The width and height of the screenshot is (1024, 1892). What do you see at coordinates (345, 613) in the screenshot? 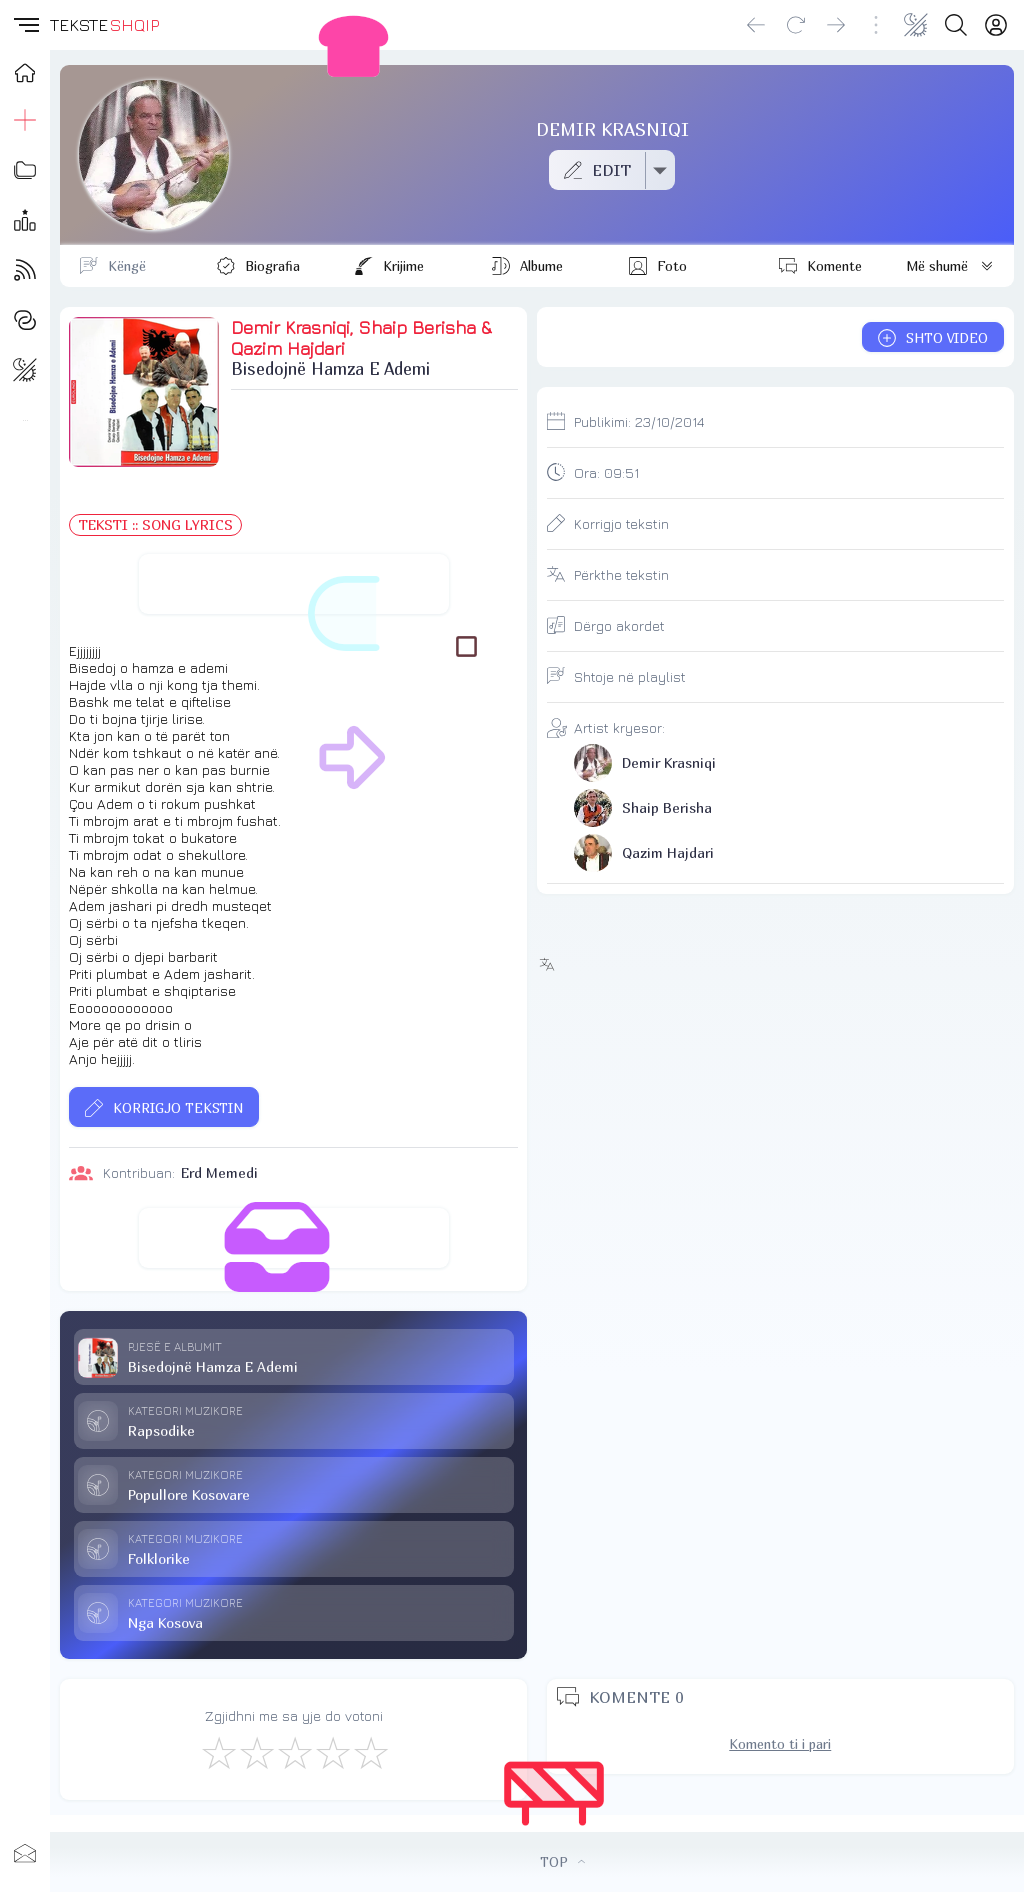
I see `indicates a proper subset relationship in mathematical notation` at bounding box center [345, 613].